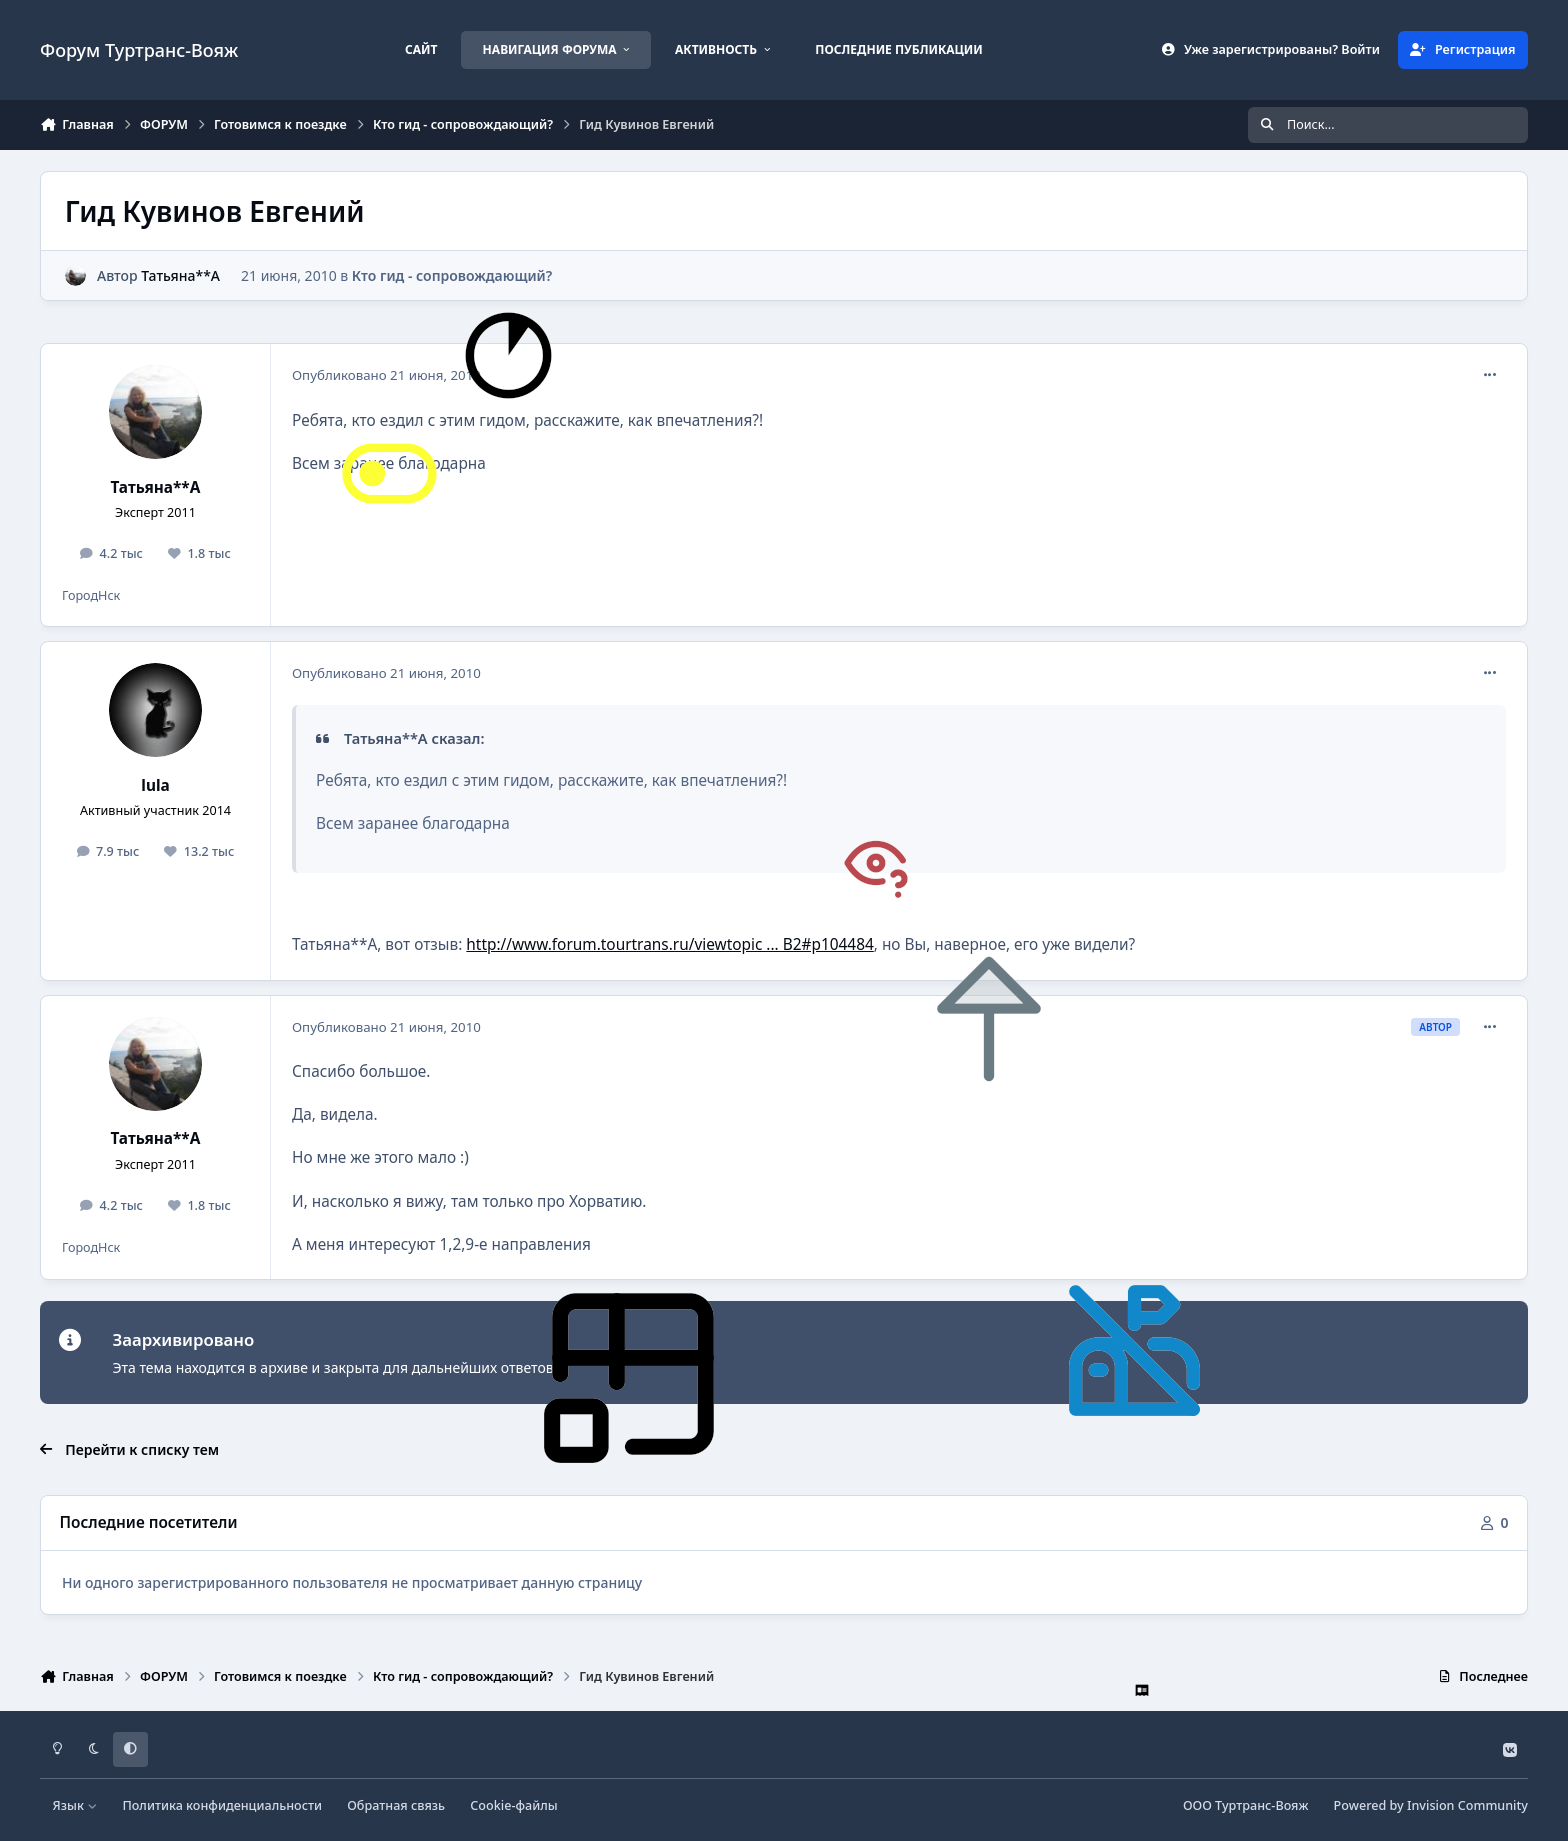 This screenshot has height=1841, width=1568. Describe the element at coordinates (989, 1019) in the screenshot. I see `scroll to top of page` at that location.